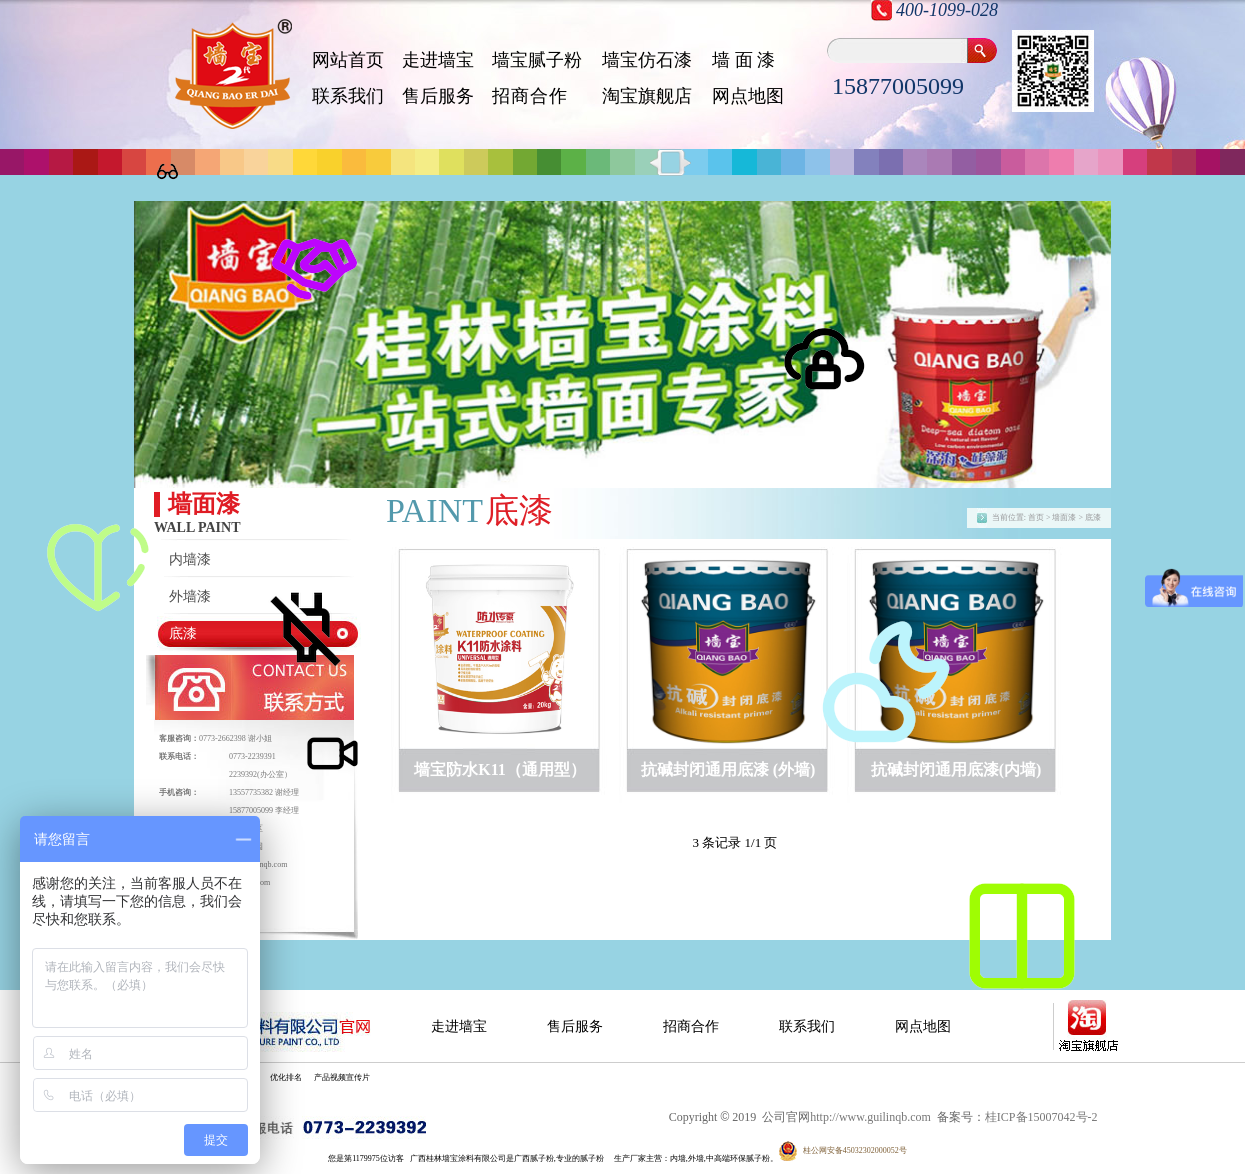 The image size is (1245, 1174). I want to click on indicates partial like or favorite status, so click(98, 564).